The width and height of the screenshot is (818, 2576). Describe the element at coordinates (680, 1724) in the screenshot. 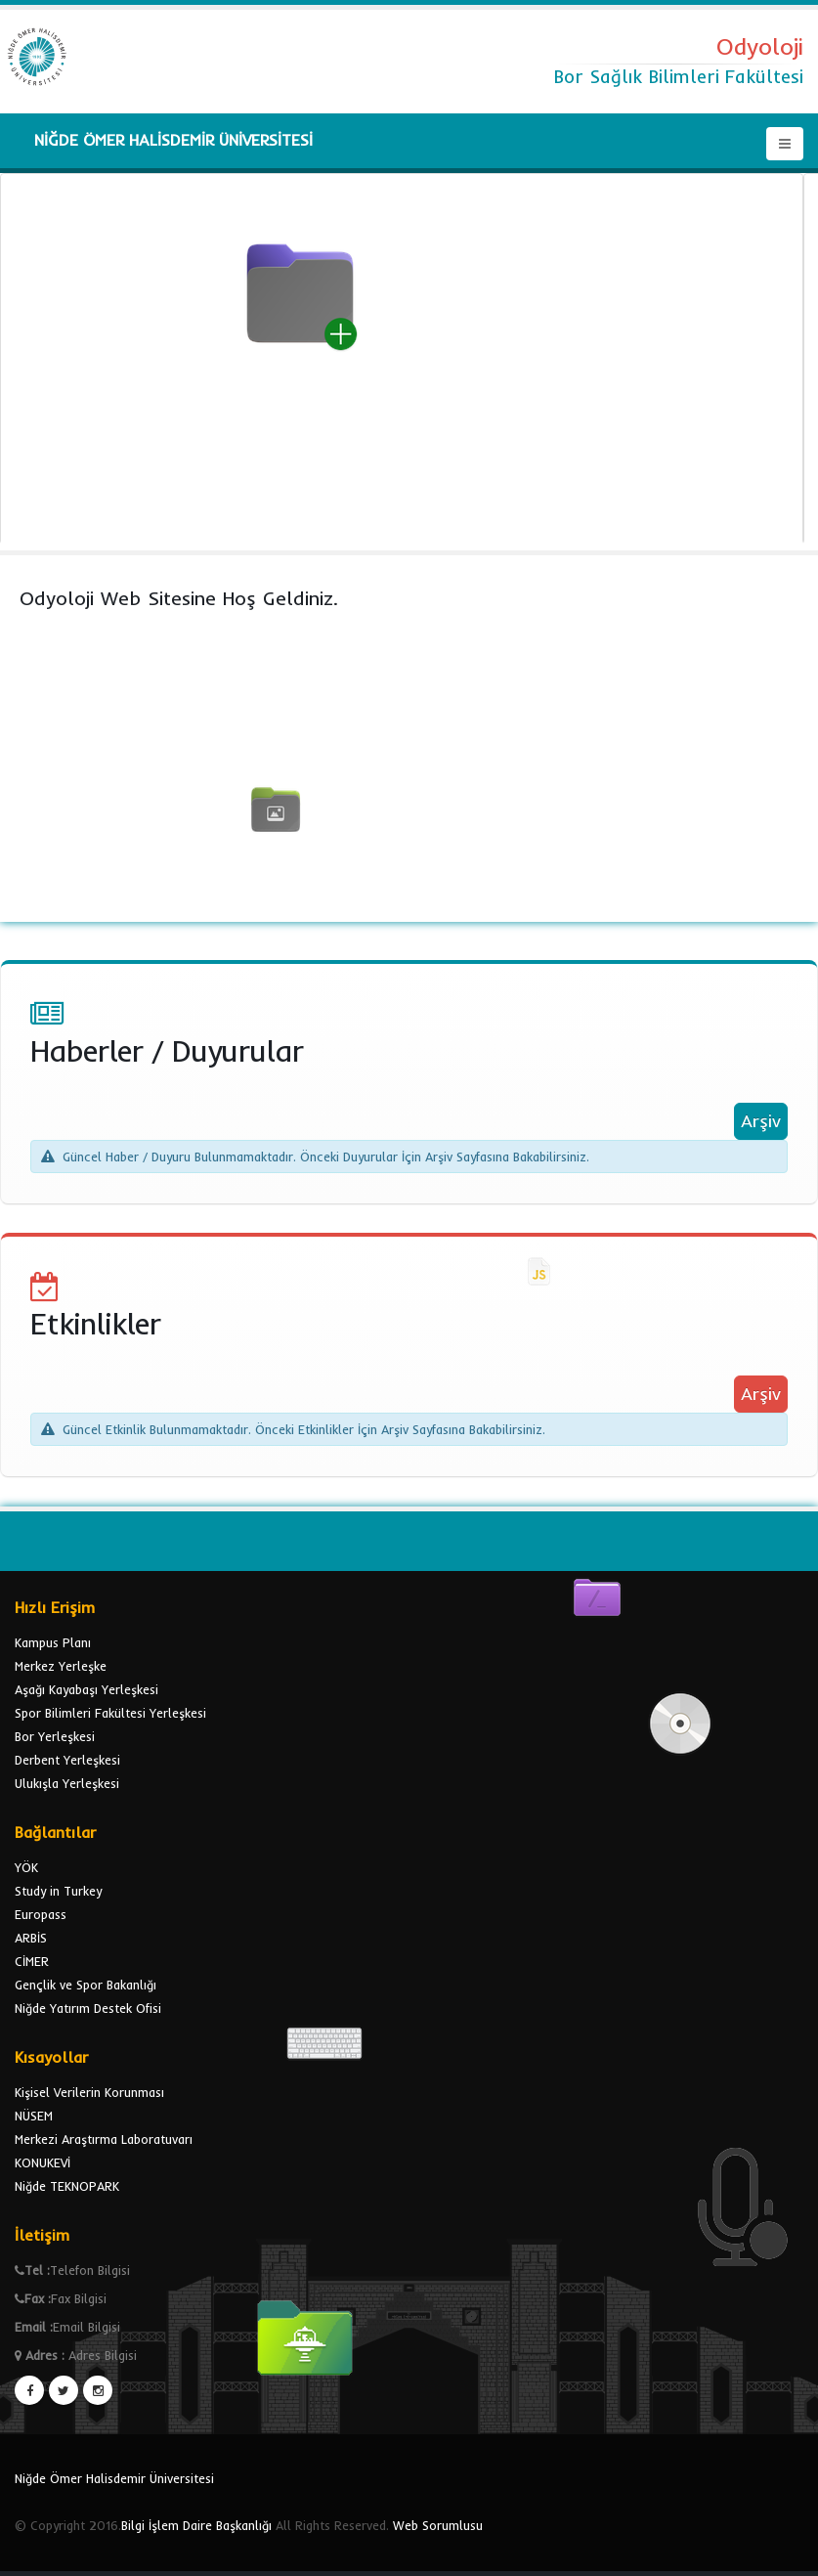

I see `indicates a recordable CD-R disc` at that location.